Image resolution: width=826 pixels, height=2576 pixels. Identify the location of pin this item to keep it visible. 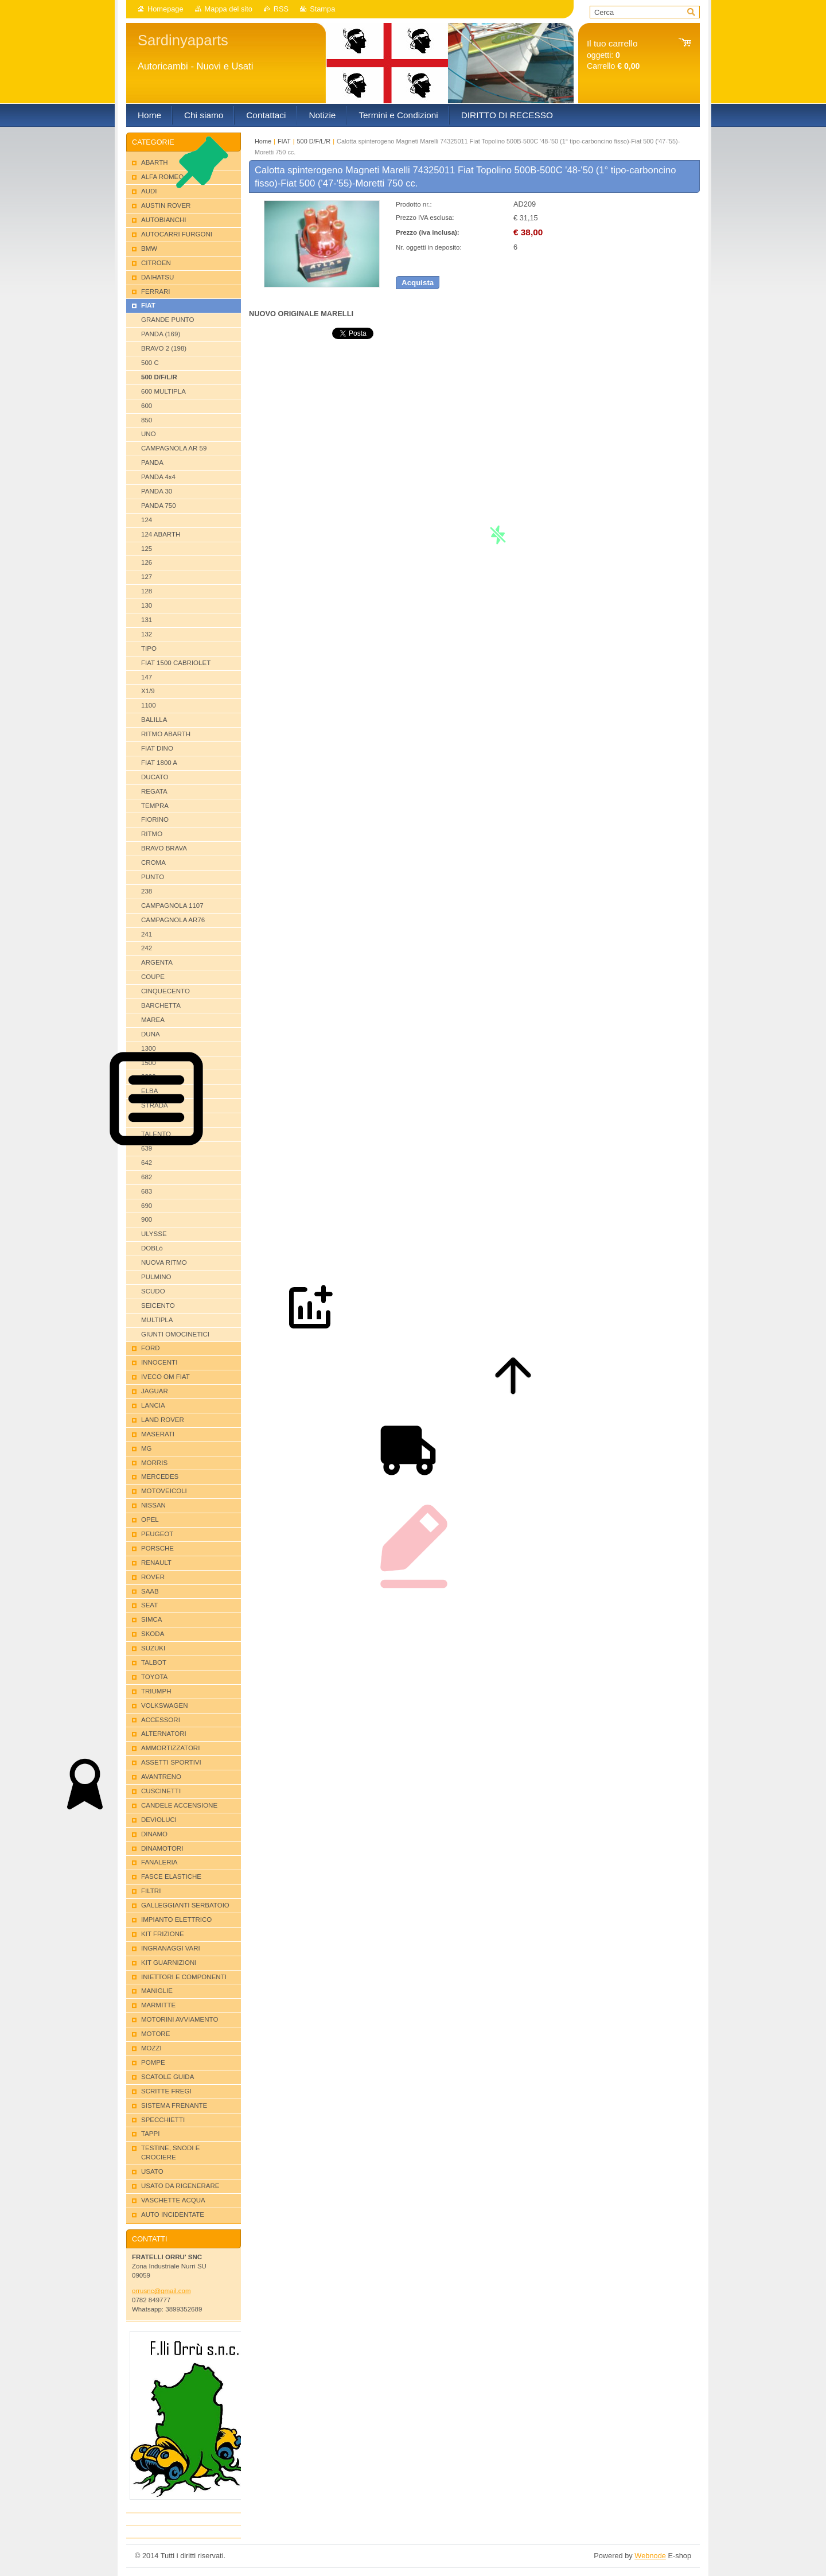
(201, 163).